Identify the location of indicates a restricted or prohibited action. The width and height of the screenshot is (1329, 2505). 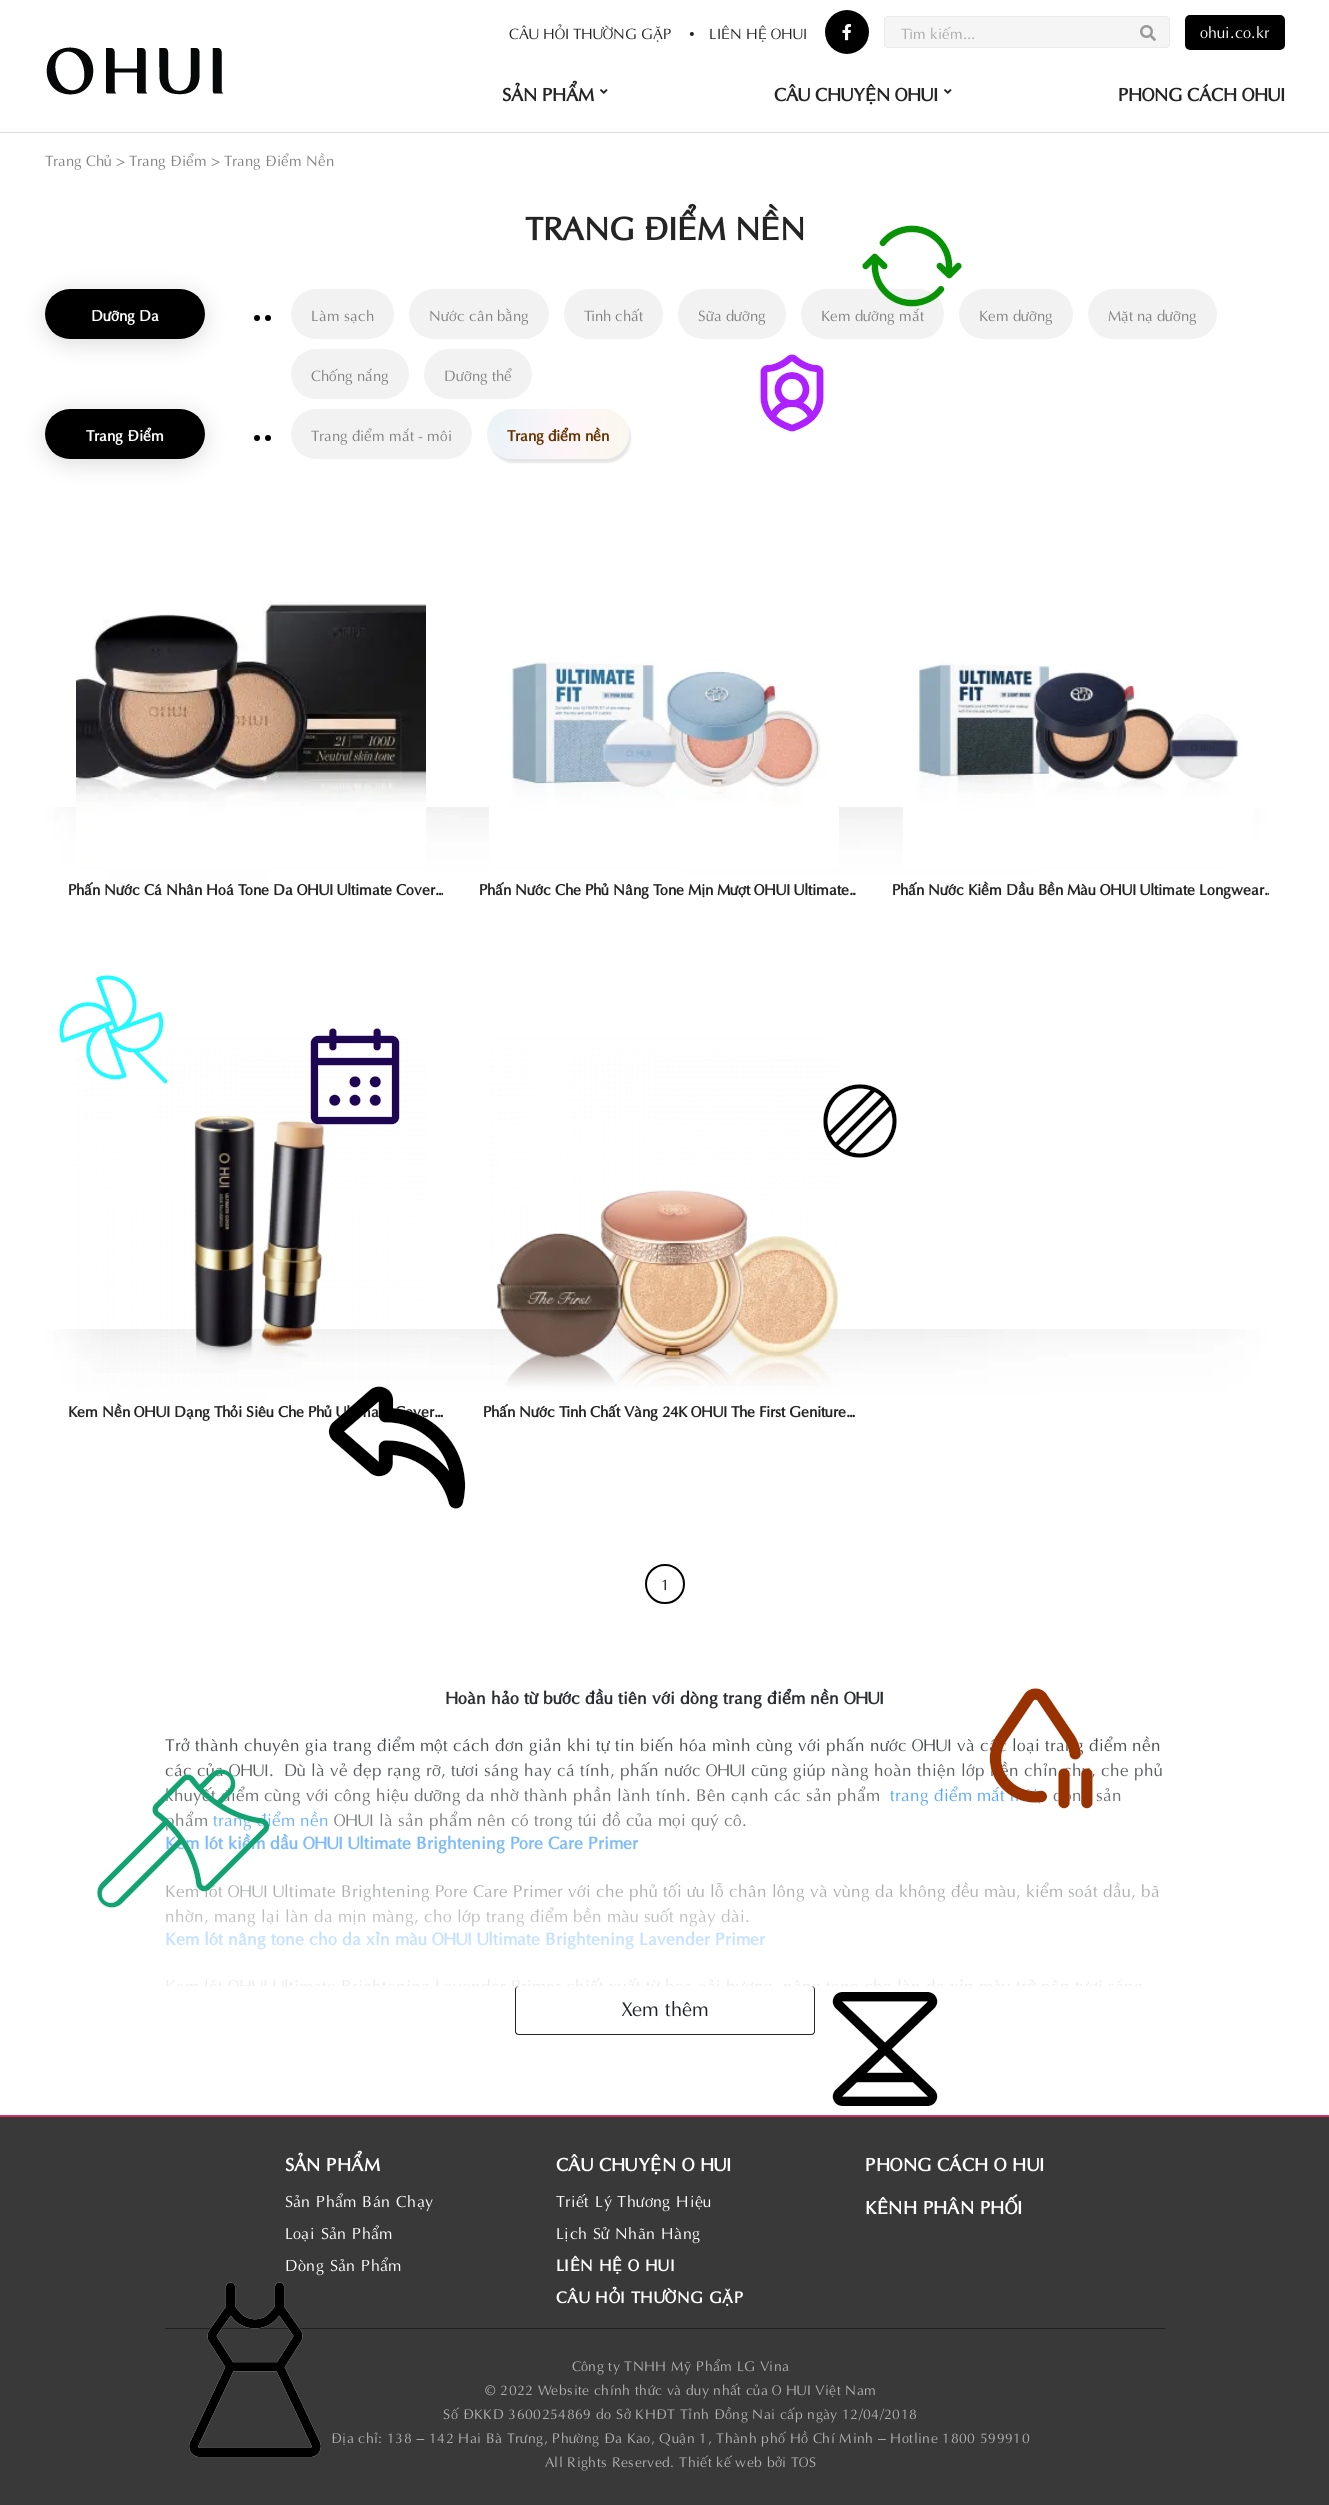
(860, 1121).